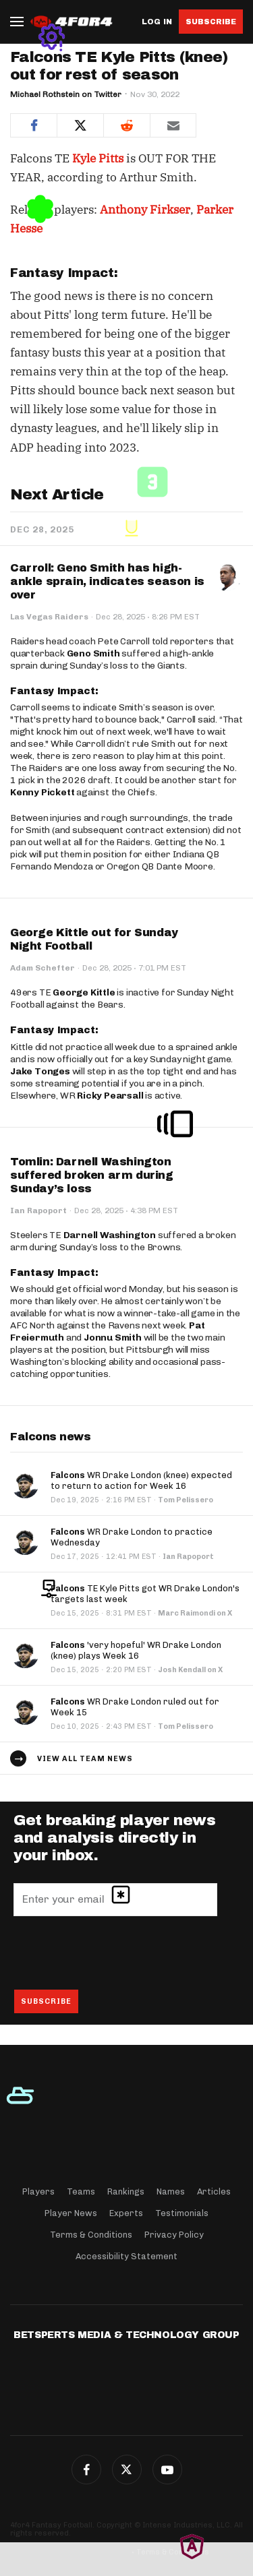 This screenshot has width=253, height=2576. What do you see at coordinates (21, 2095) in the screenshot?
I see `military or defense-related feature` at bounding box center [21, 2095].